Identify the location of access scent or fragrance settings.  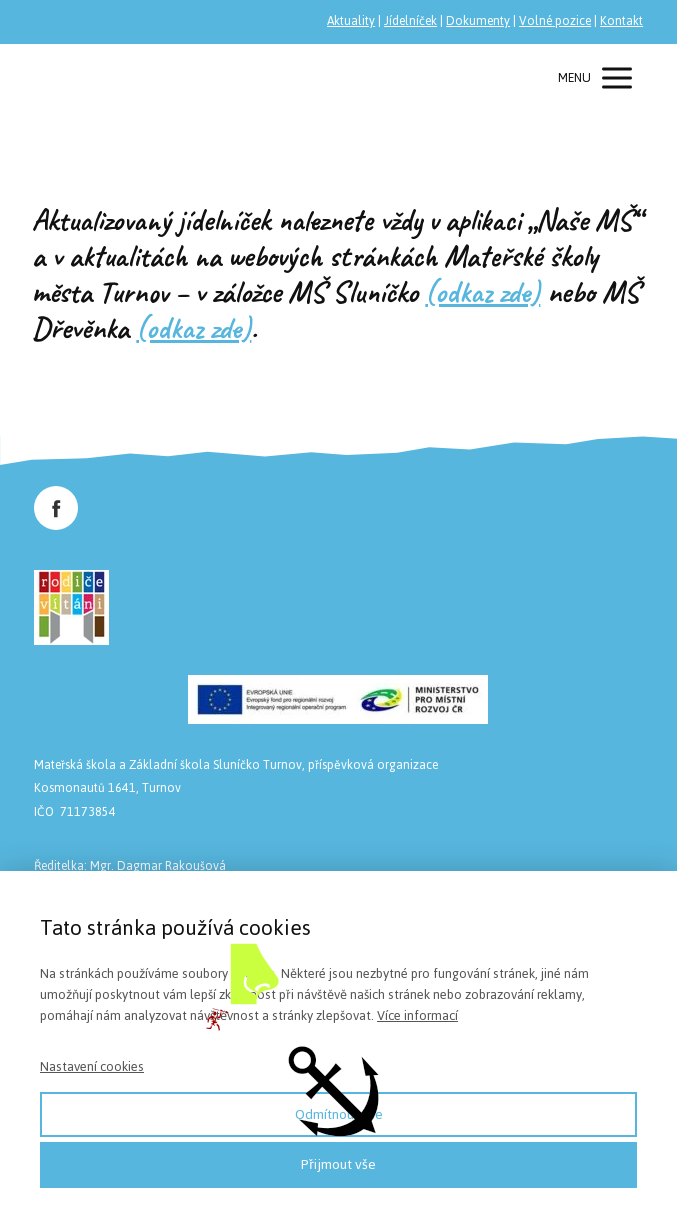
(261, 974).